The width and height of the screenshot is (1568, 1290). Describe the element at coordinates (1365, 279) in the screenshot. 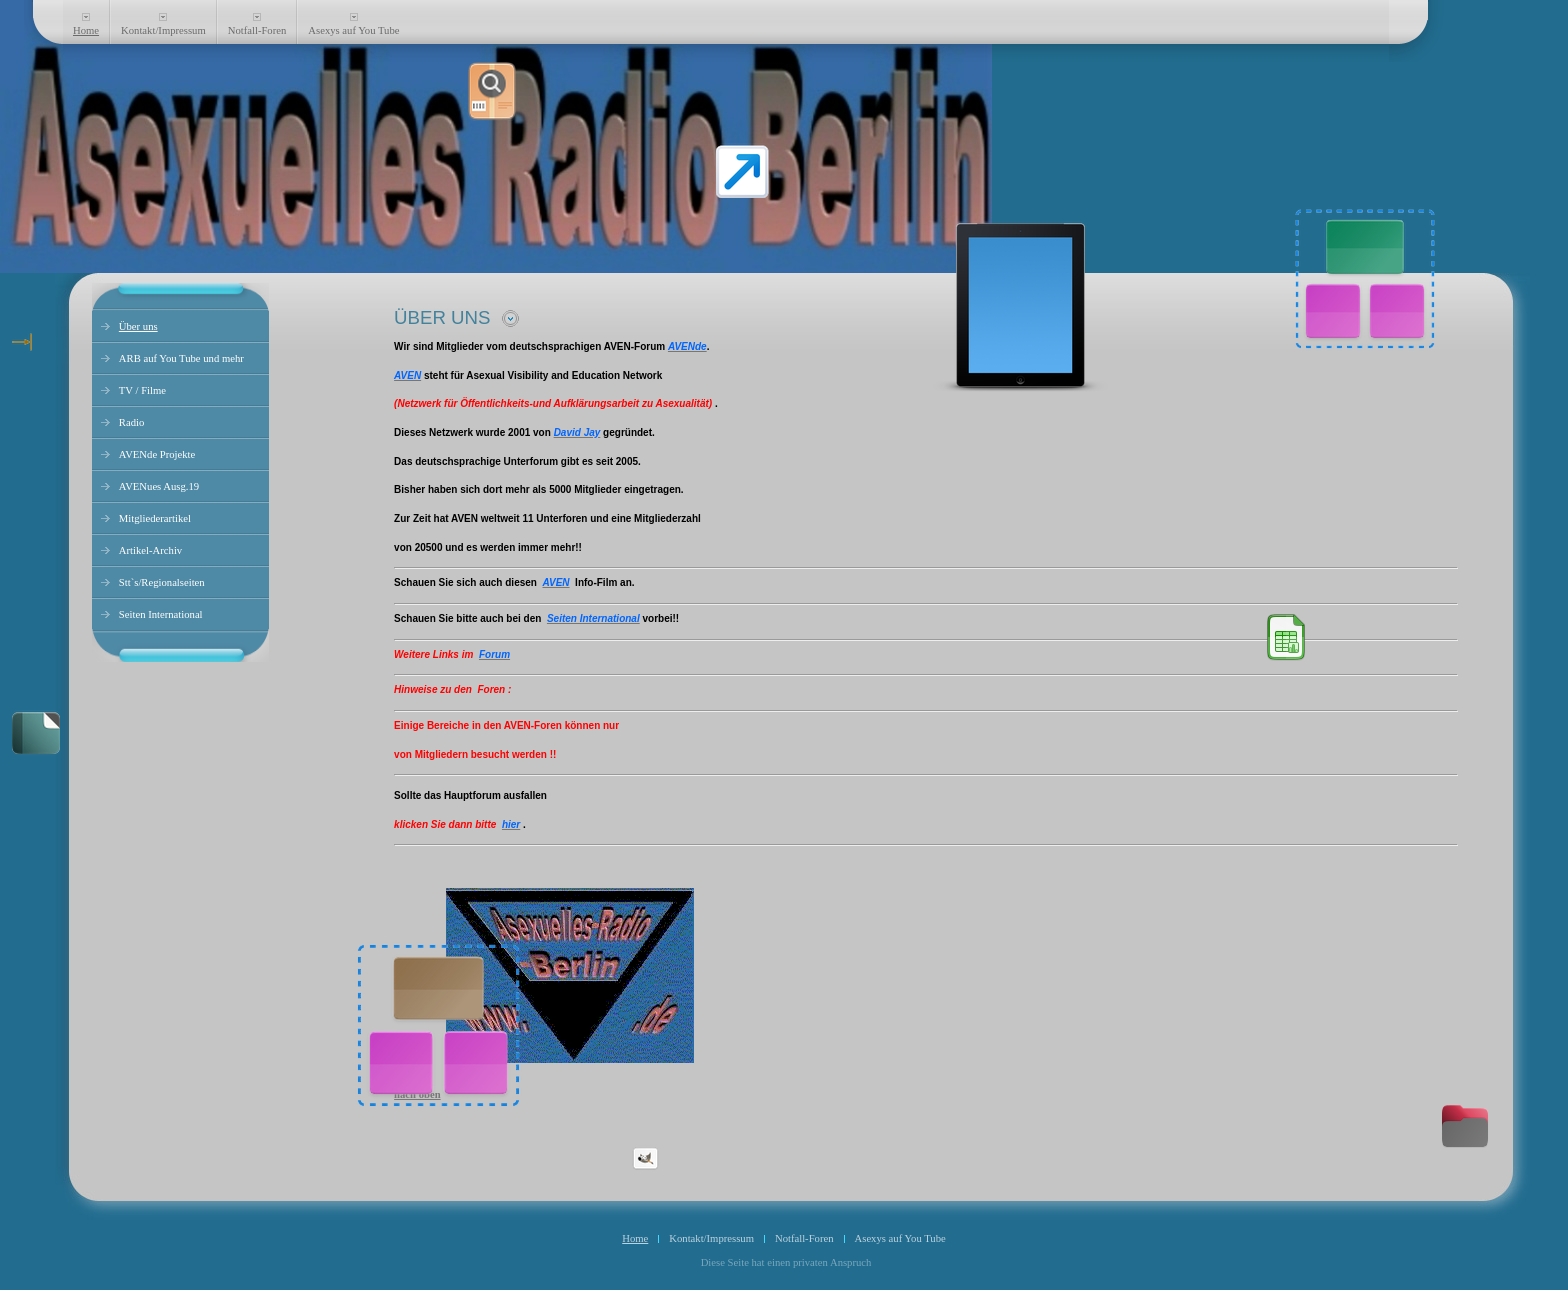

I see `select all items in the current view` at that location.